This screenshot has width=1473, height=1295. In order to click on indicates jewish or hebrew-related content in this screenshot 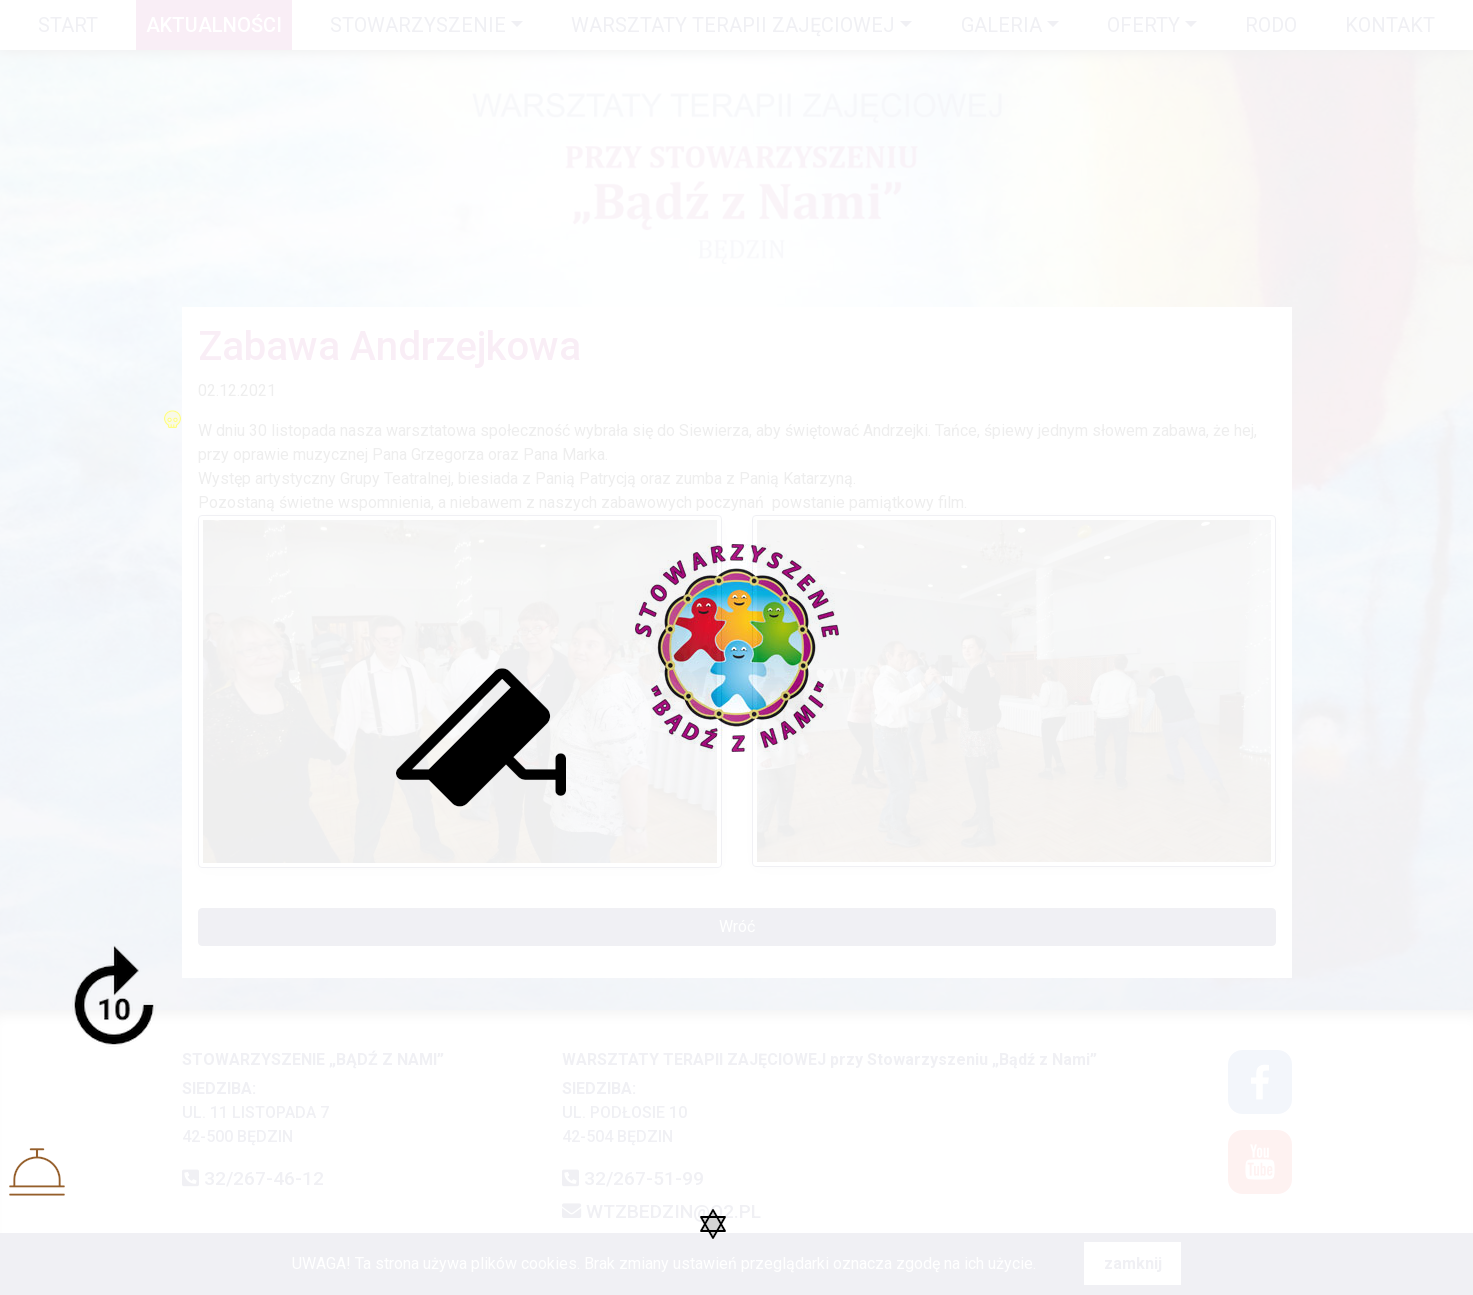, I will do `click(713, 1224)`.